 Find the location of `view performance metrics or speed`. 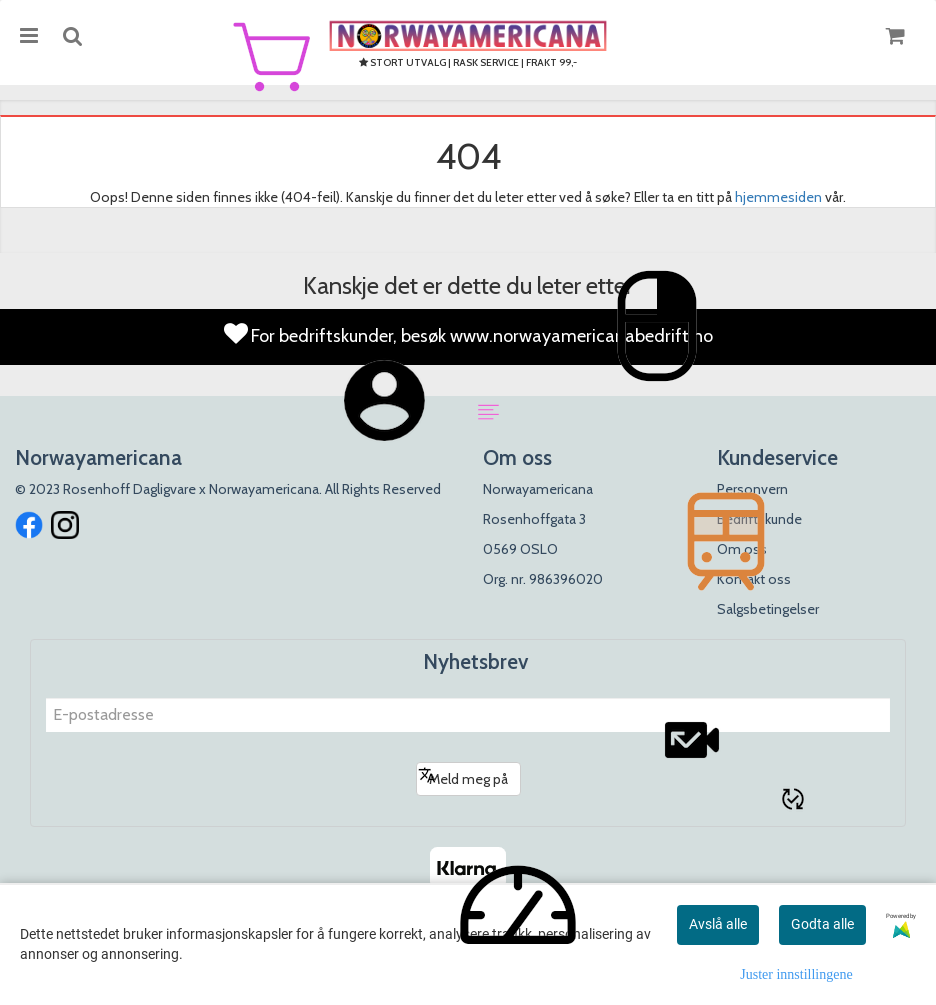

view performance metrics or speed is located at coordinates (518, 911).